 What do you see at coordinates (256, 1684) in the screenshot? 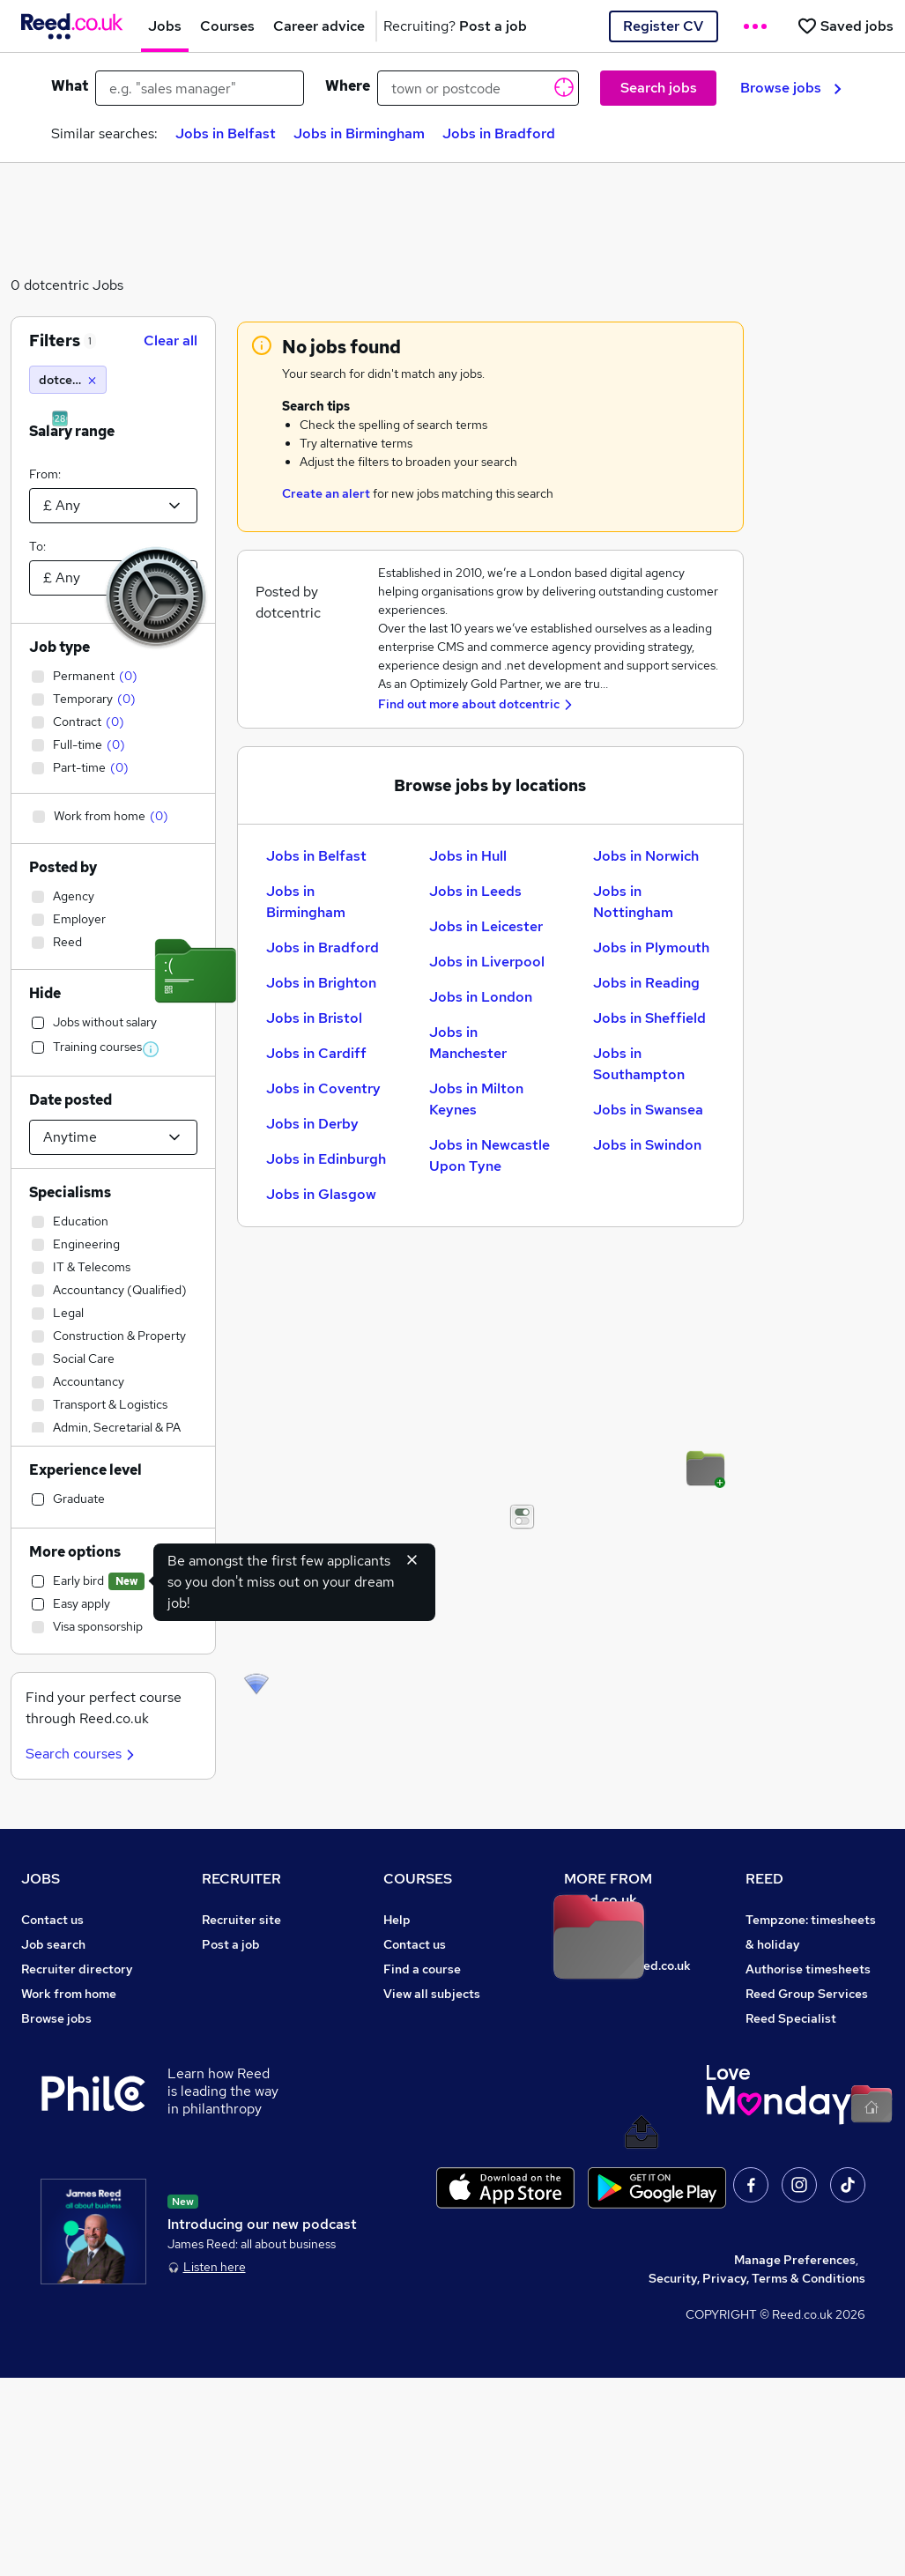
I see `indicates wireless network connection status` at bounding box center [256, 1684].